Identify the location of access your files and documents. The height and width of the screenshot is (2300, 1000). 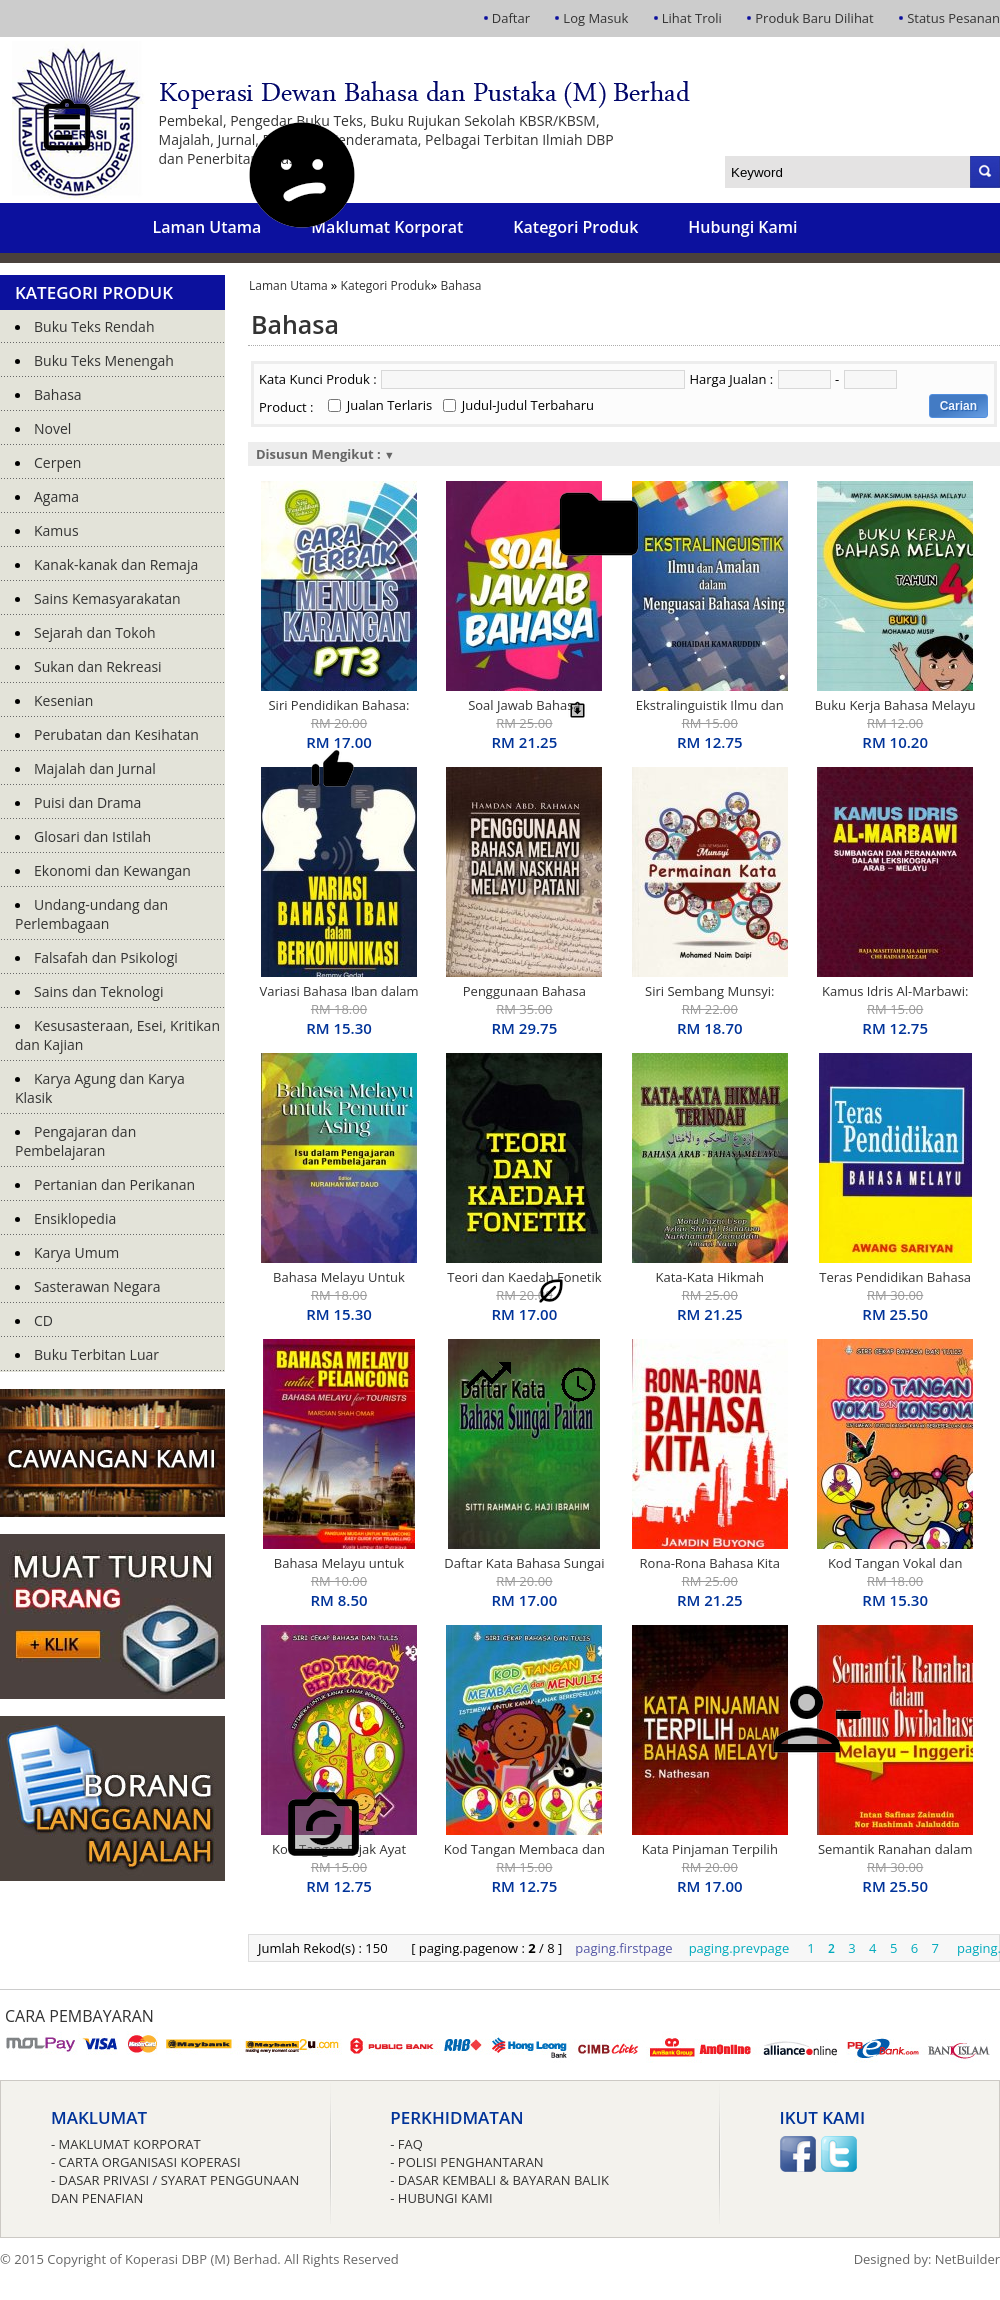
(599, 524).